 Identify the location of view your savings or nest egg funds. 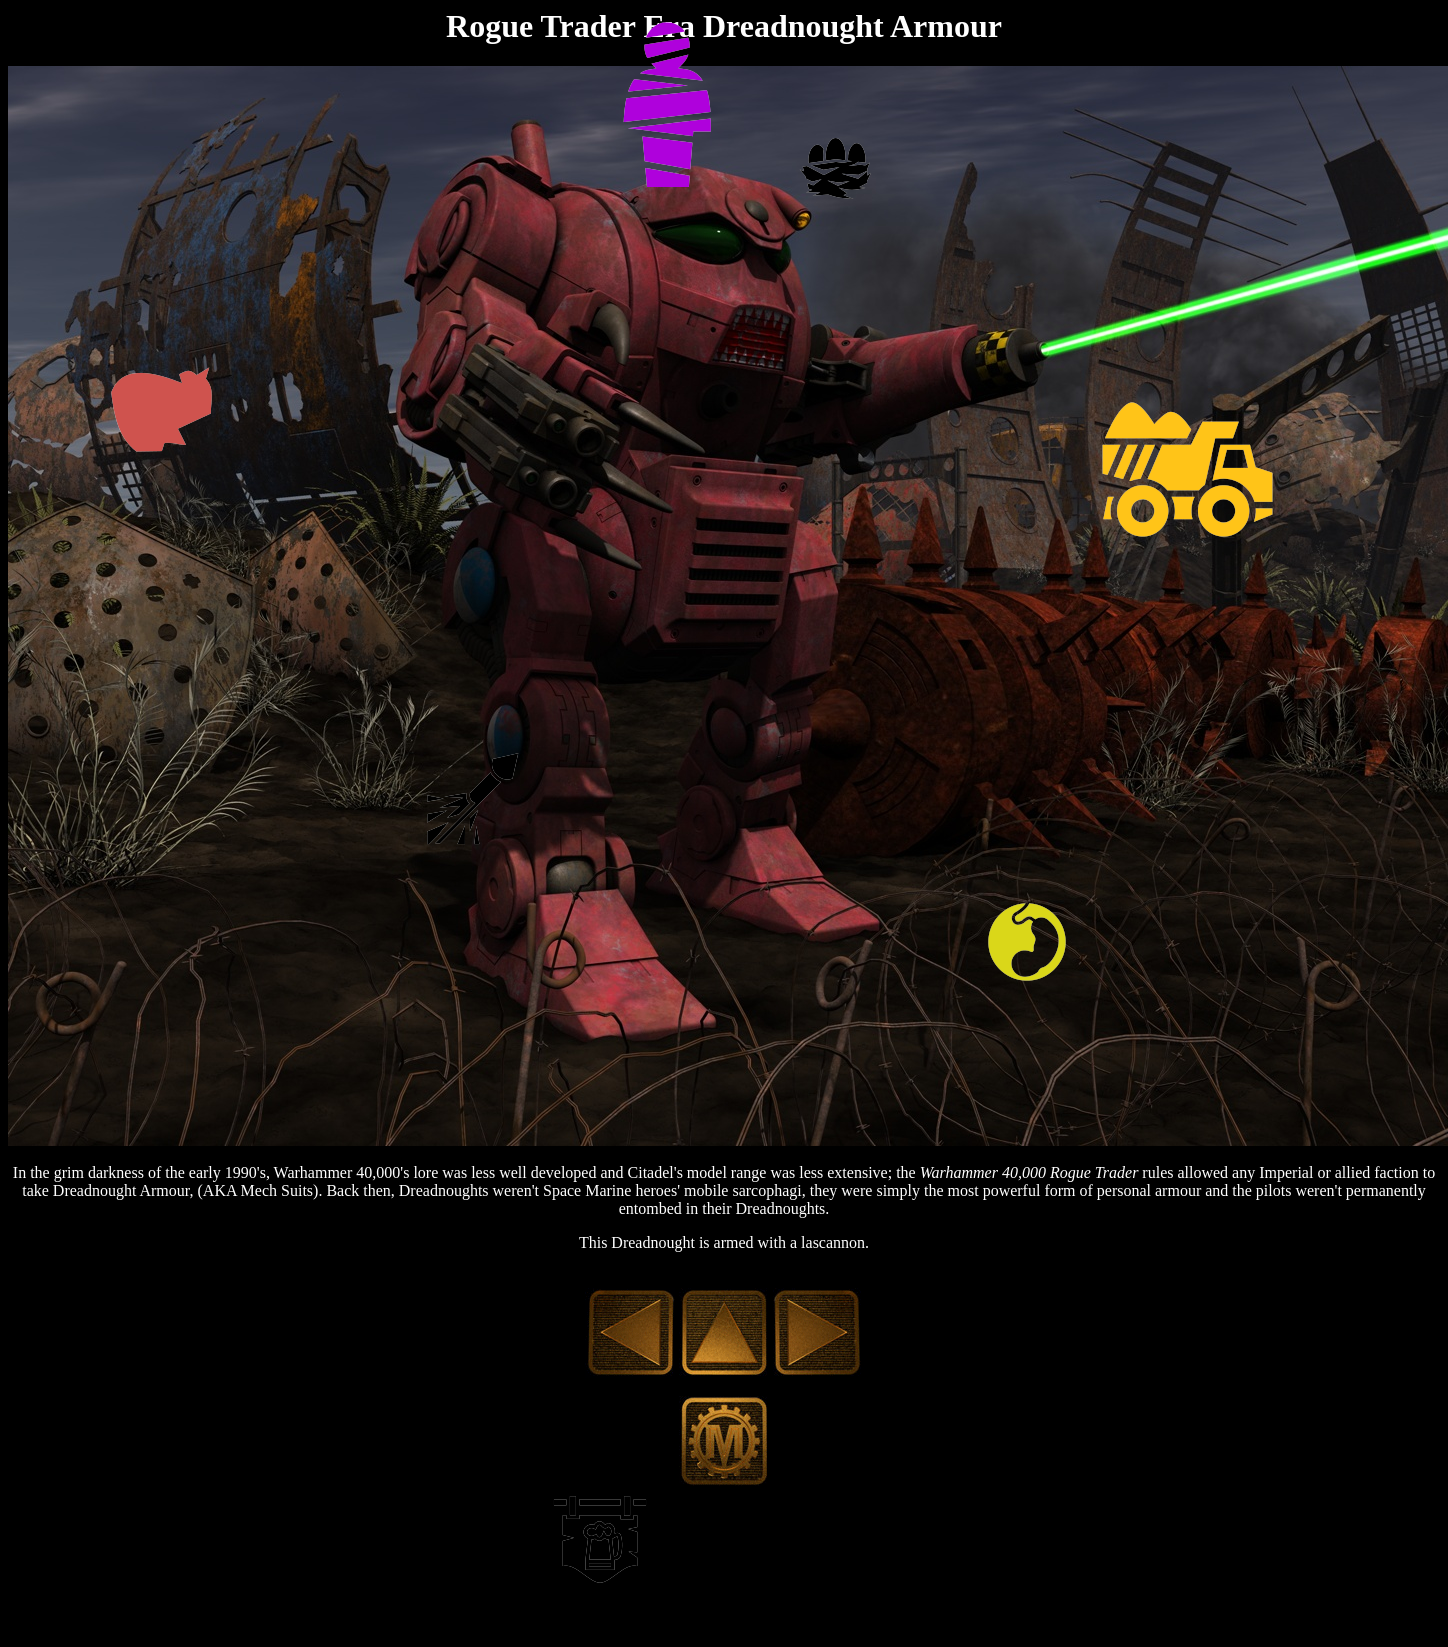
(834, 164).